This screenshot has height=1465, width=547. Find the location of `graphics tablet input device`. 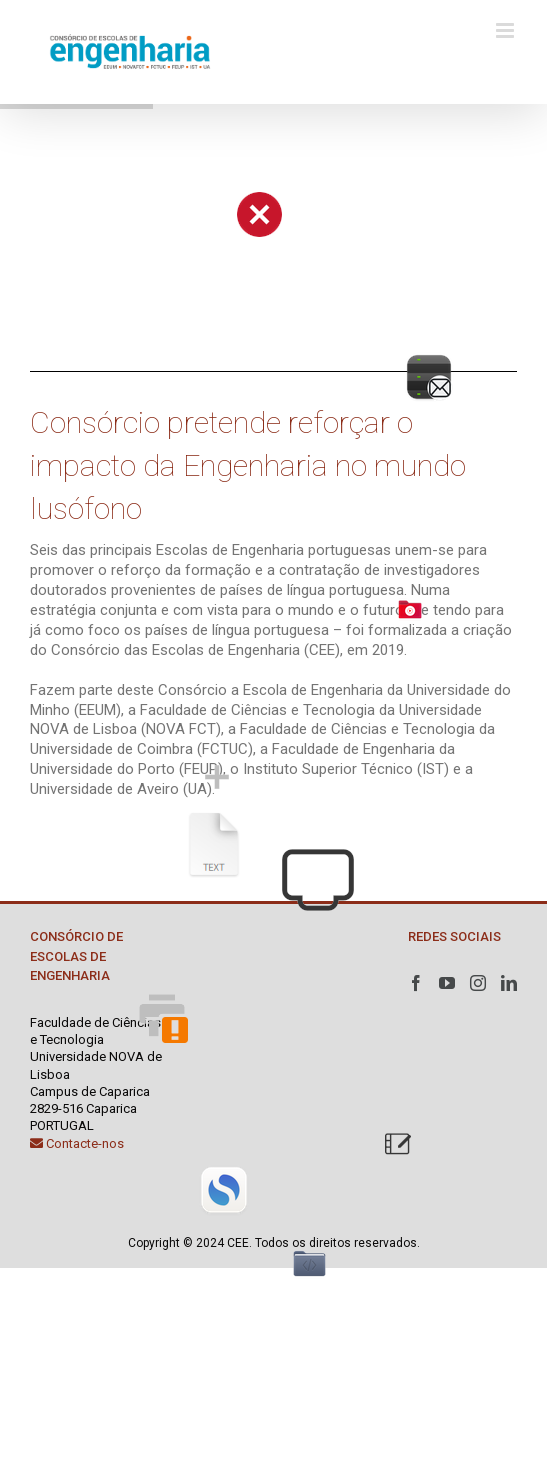

graphics tablet input device is located at coordinates (398, 1143).